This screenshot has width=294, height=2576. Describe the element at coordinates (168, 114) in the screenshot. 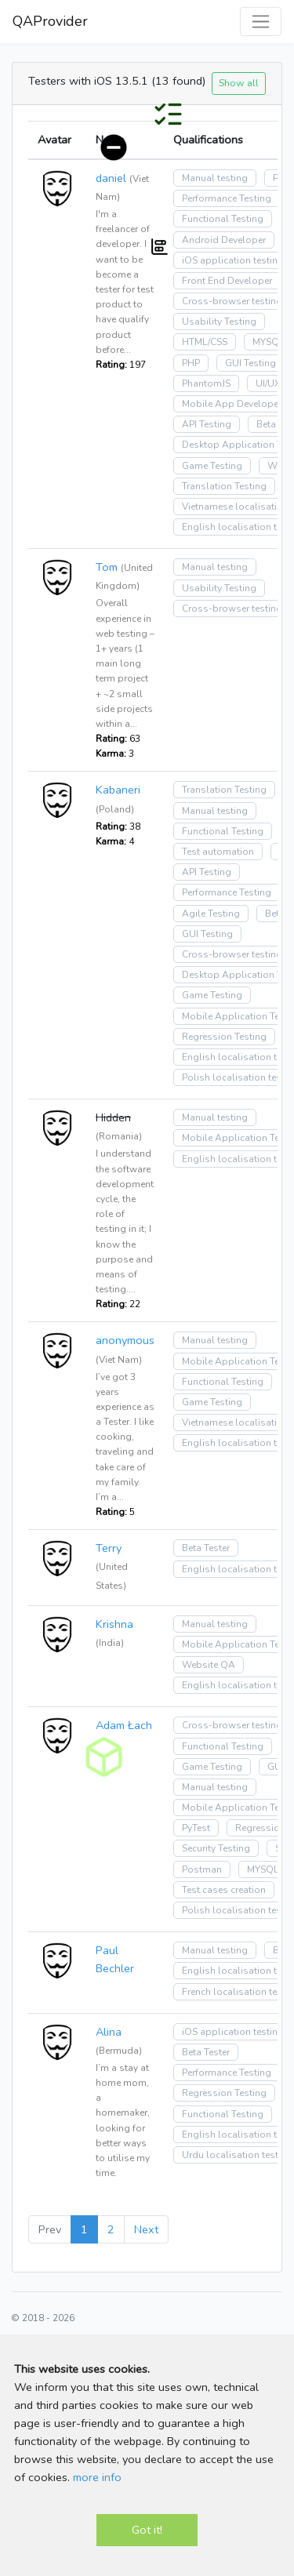

I see `view completed tasks` at that location.